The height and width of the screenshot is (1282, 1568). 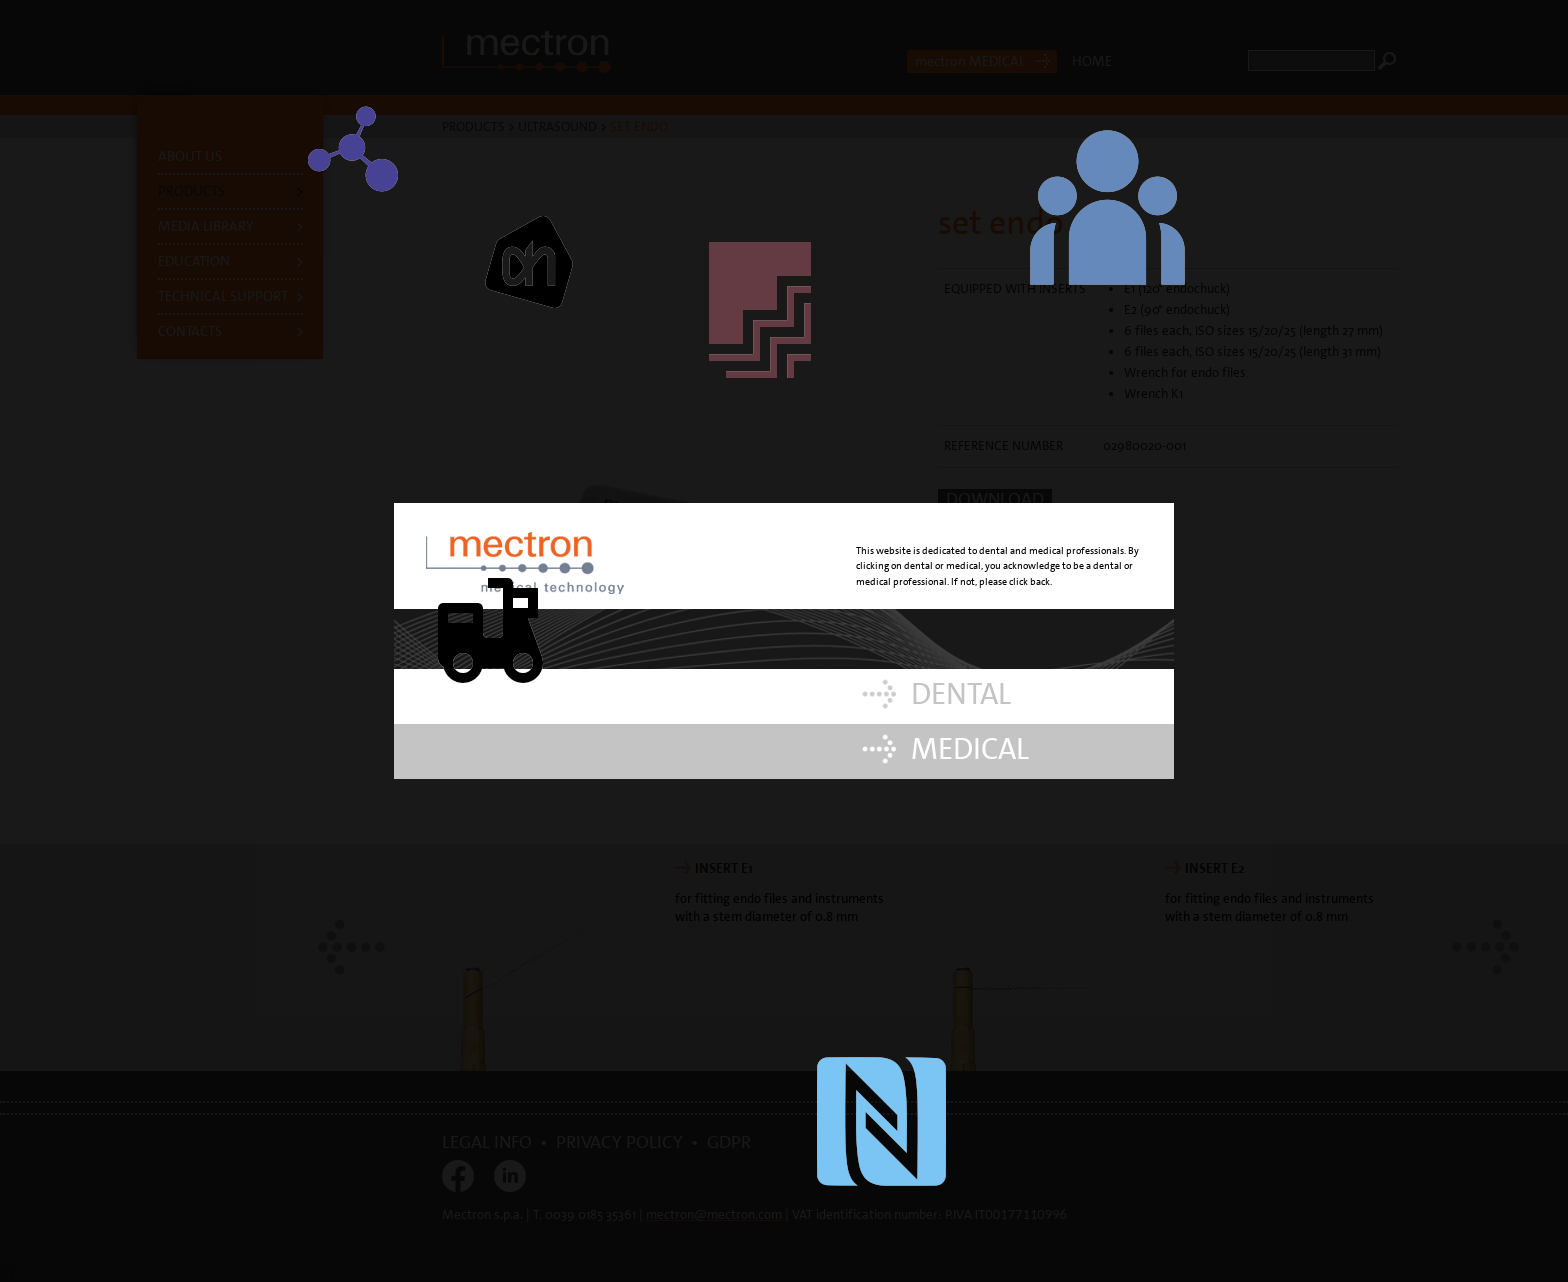 What do you see at coordinates (488, 633) in the screenshot?
I see `select e-bike as transportation mode` at bounding box center [488, 633].